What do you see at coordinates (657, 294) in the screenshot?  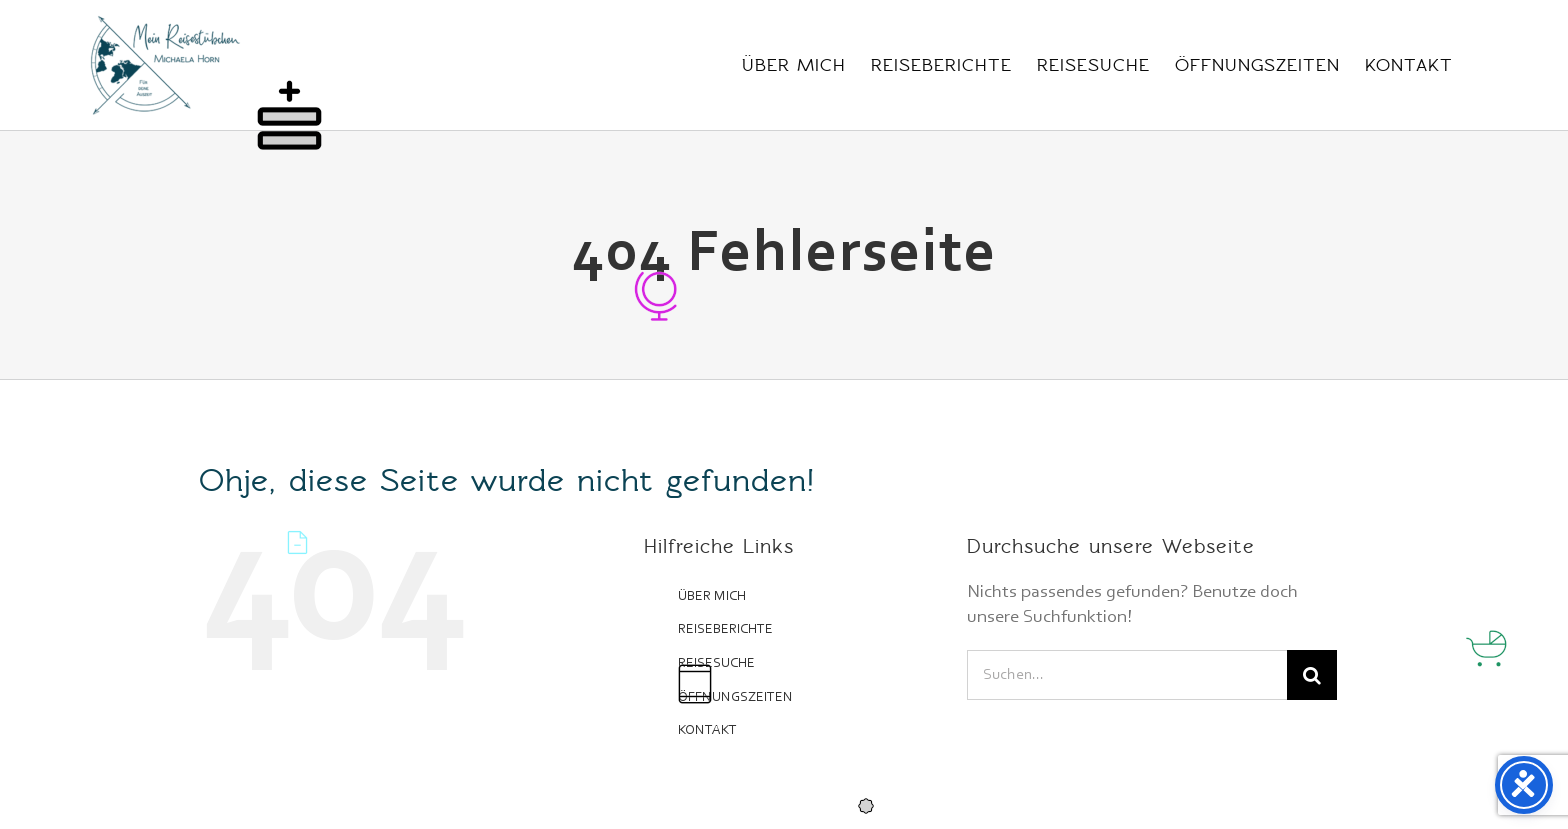 I see `access global or international settings` at bounding box center [657, 294].